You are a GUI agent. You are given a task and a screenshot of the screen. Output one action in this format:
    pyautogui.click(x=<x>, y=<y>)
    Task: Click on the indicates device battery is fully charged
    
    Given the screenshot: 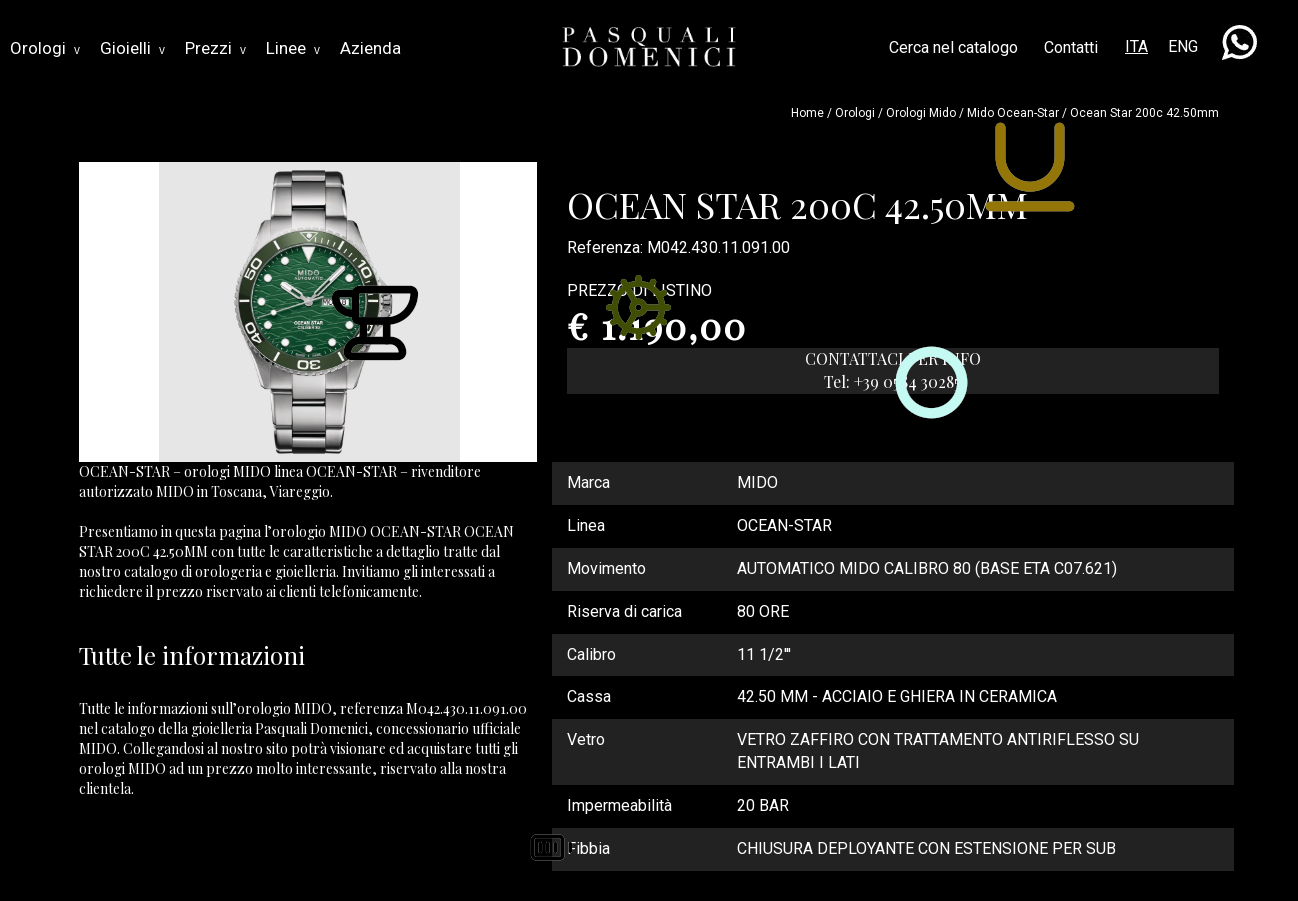 What is the action you would take?
    pyautogui.click(x=551, y=847)
    